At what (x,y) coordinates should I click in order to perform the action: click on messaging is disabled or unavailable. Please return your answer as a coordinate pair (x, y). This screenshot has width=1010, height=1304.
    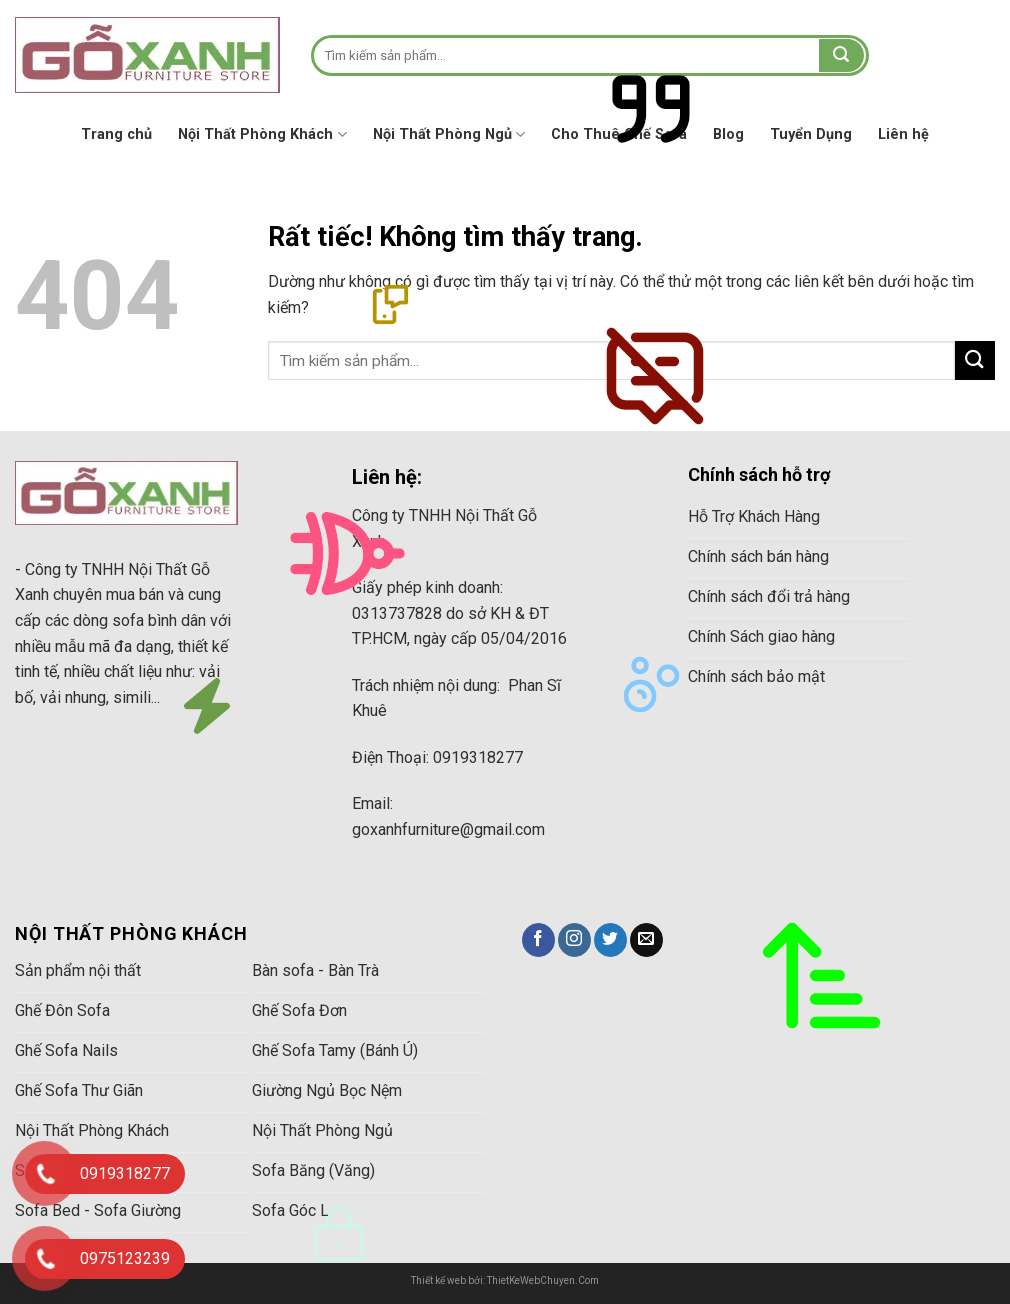
    Looking at the image, I should click on (655, 376).